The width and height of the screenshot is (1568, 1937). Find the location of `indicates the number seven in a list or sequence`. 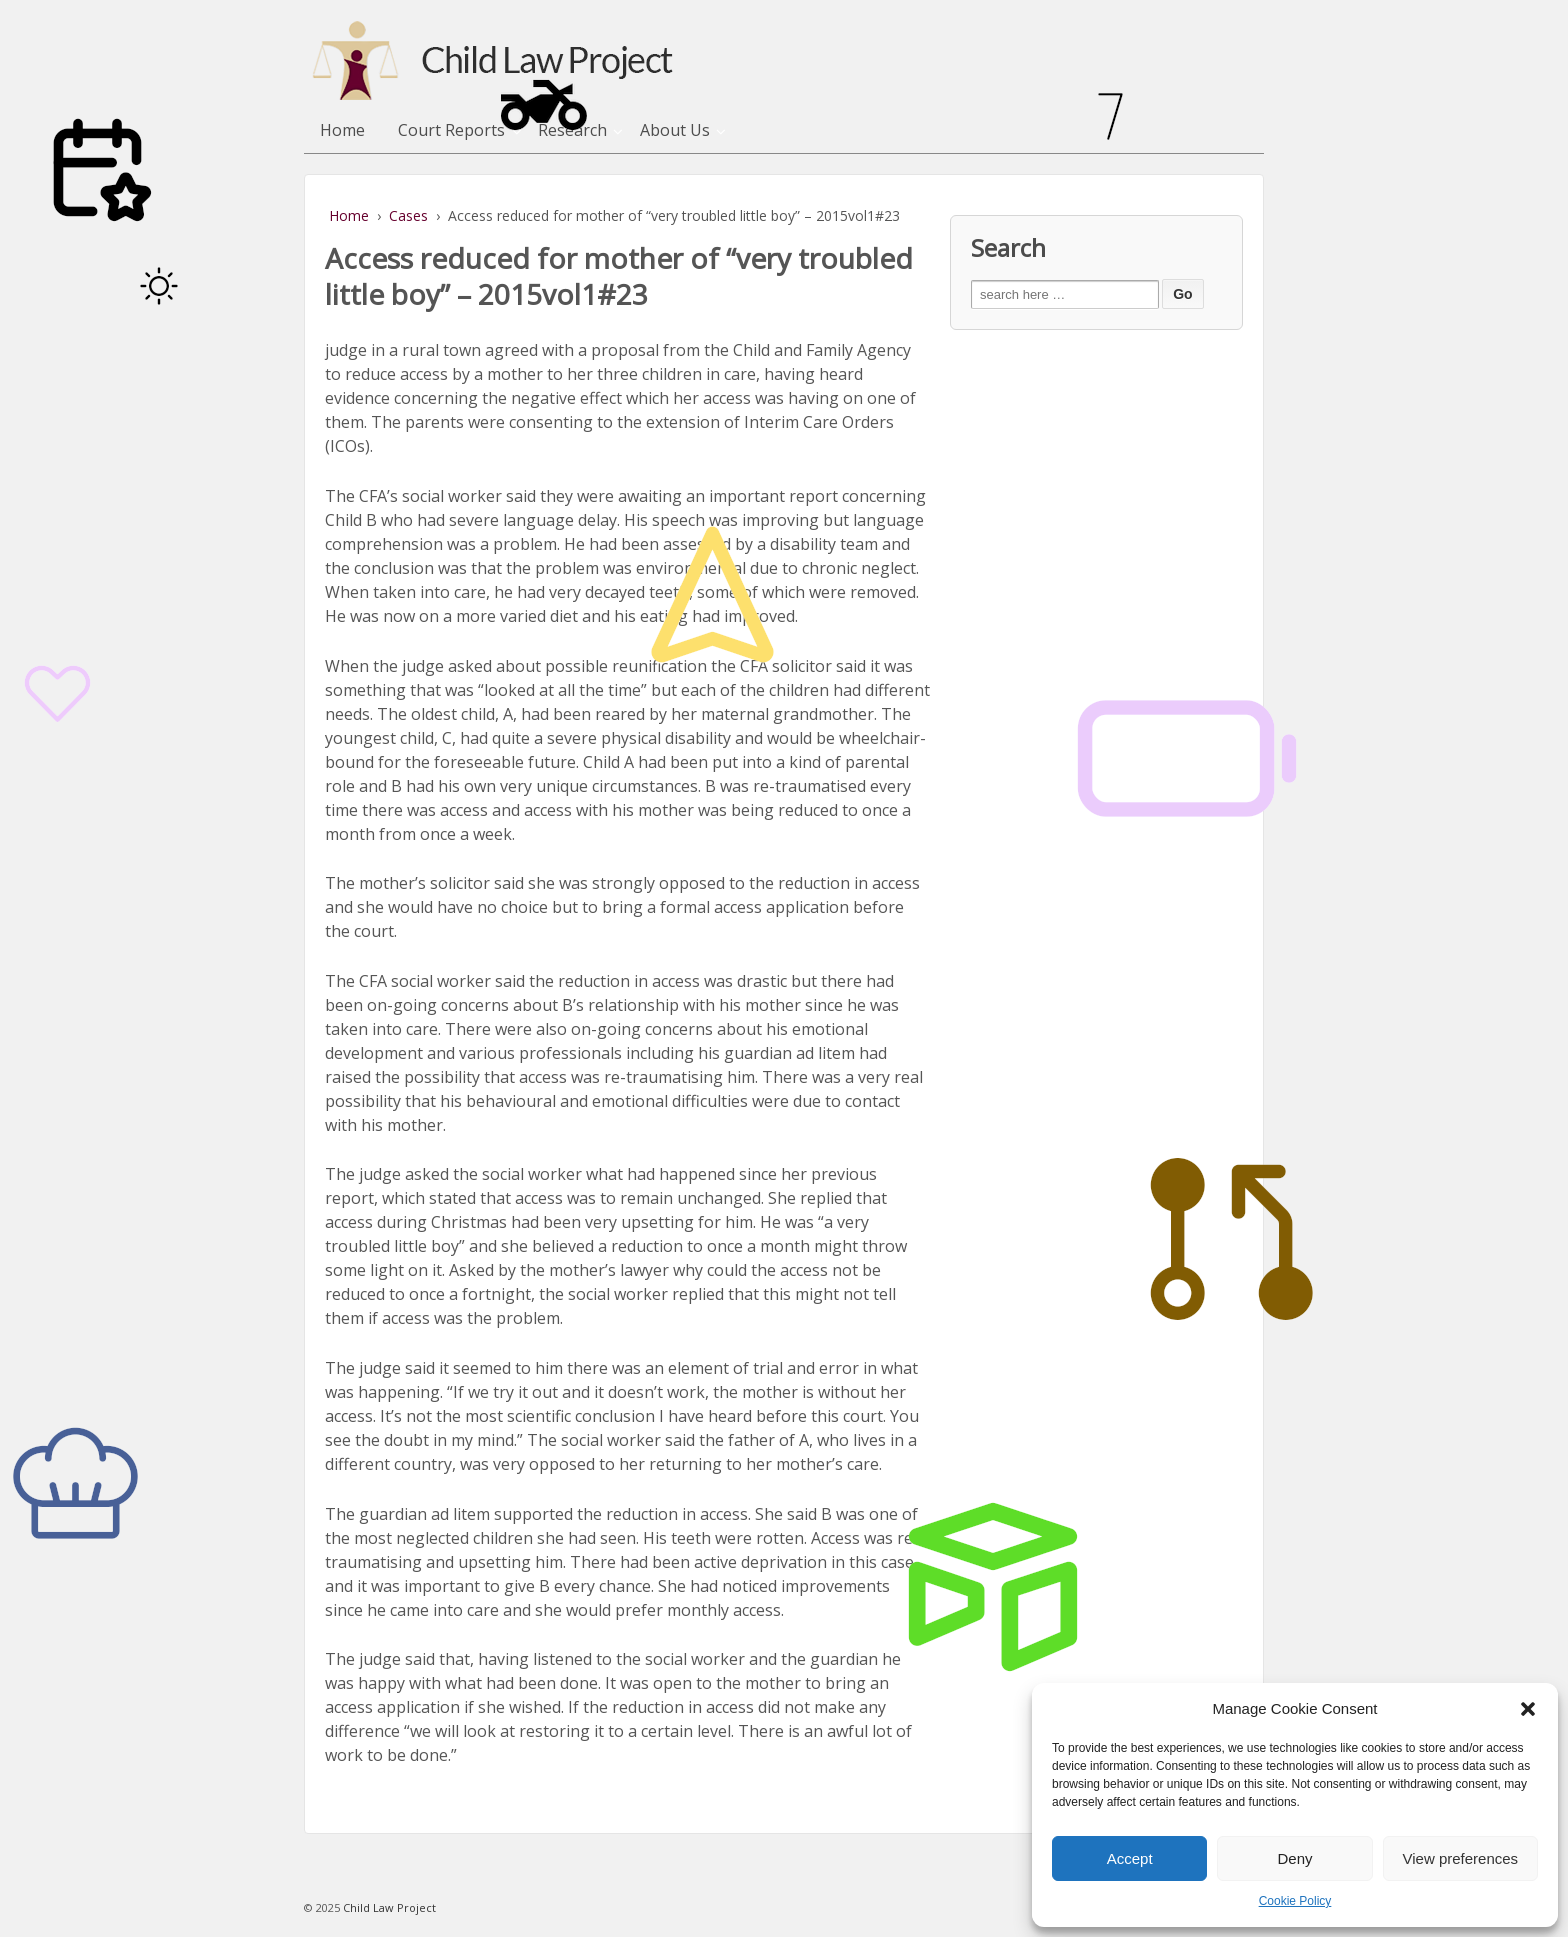

indicates the number seven in a list or sequence is located at coordinates (1110, 116).